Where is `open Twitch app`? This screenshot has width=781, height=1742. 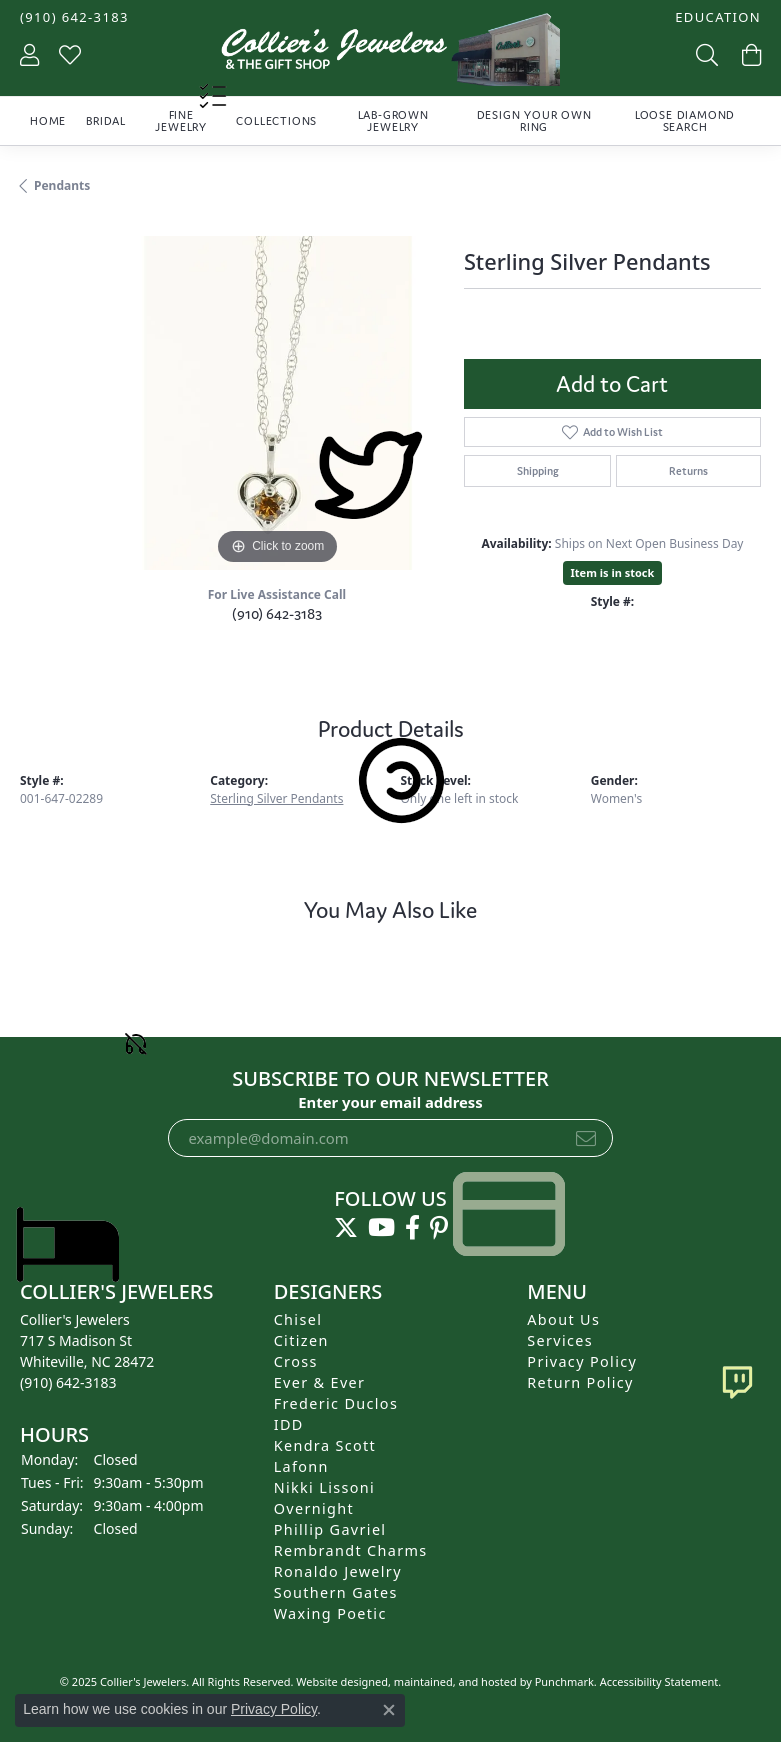
open Twitch app is located at coordinates (737, 1382).